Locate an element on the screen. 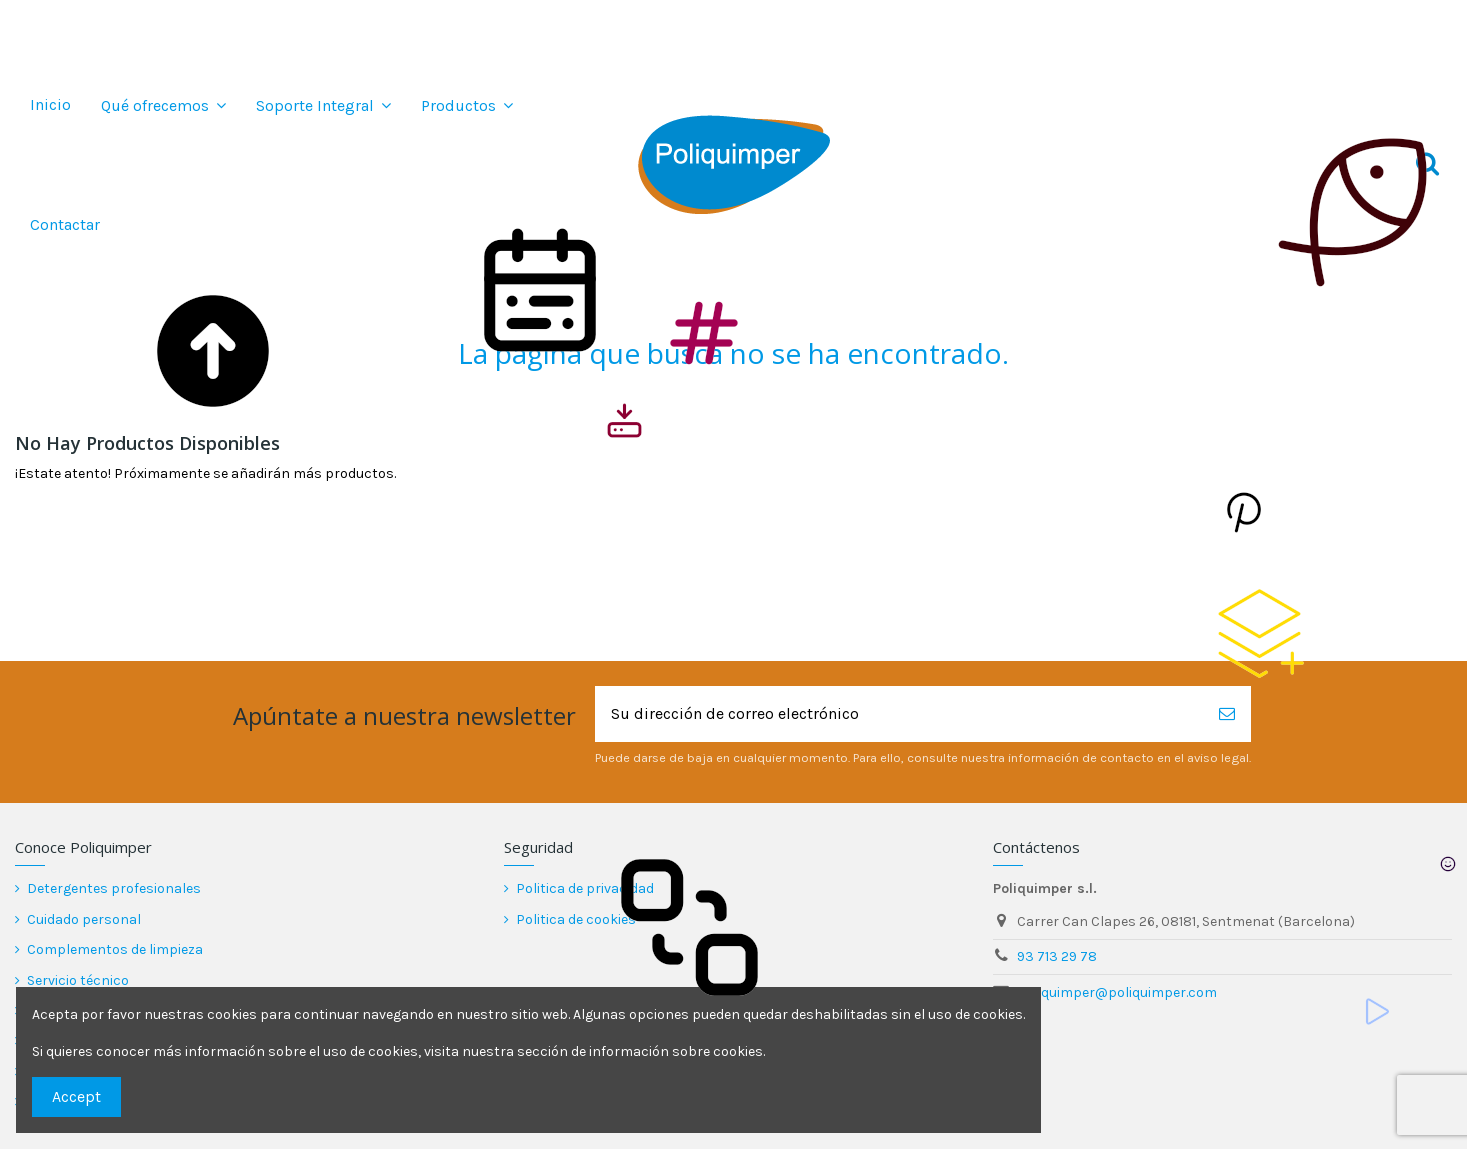  send selected object to back of layer stack is located at coordinates (689, 927).